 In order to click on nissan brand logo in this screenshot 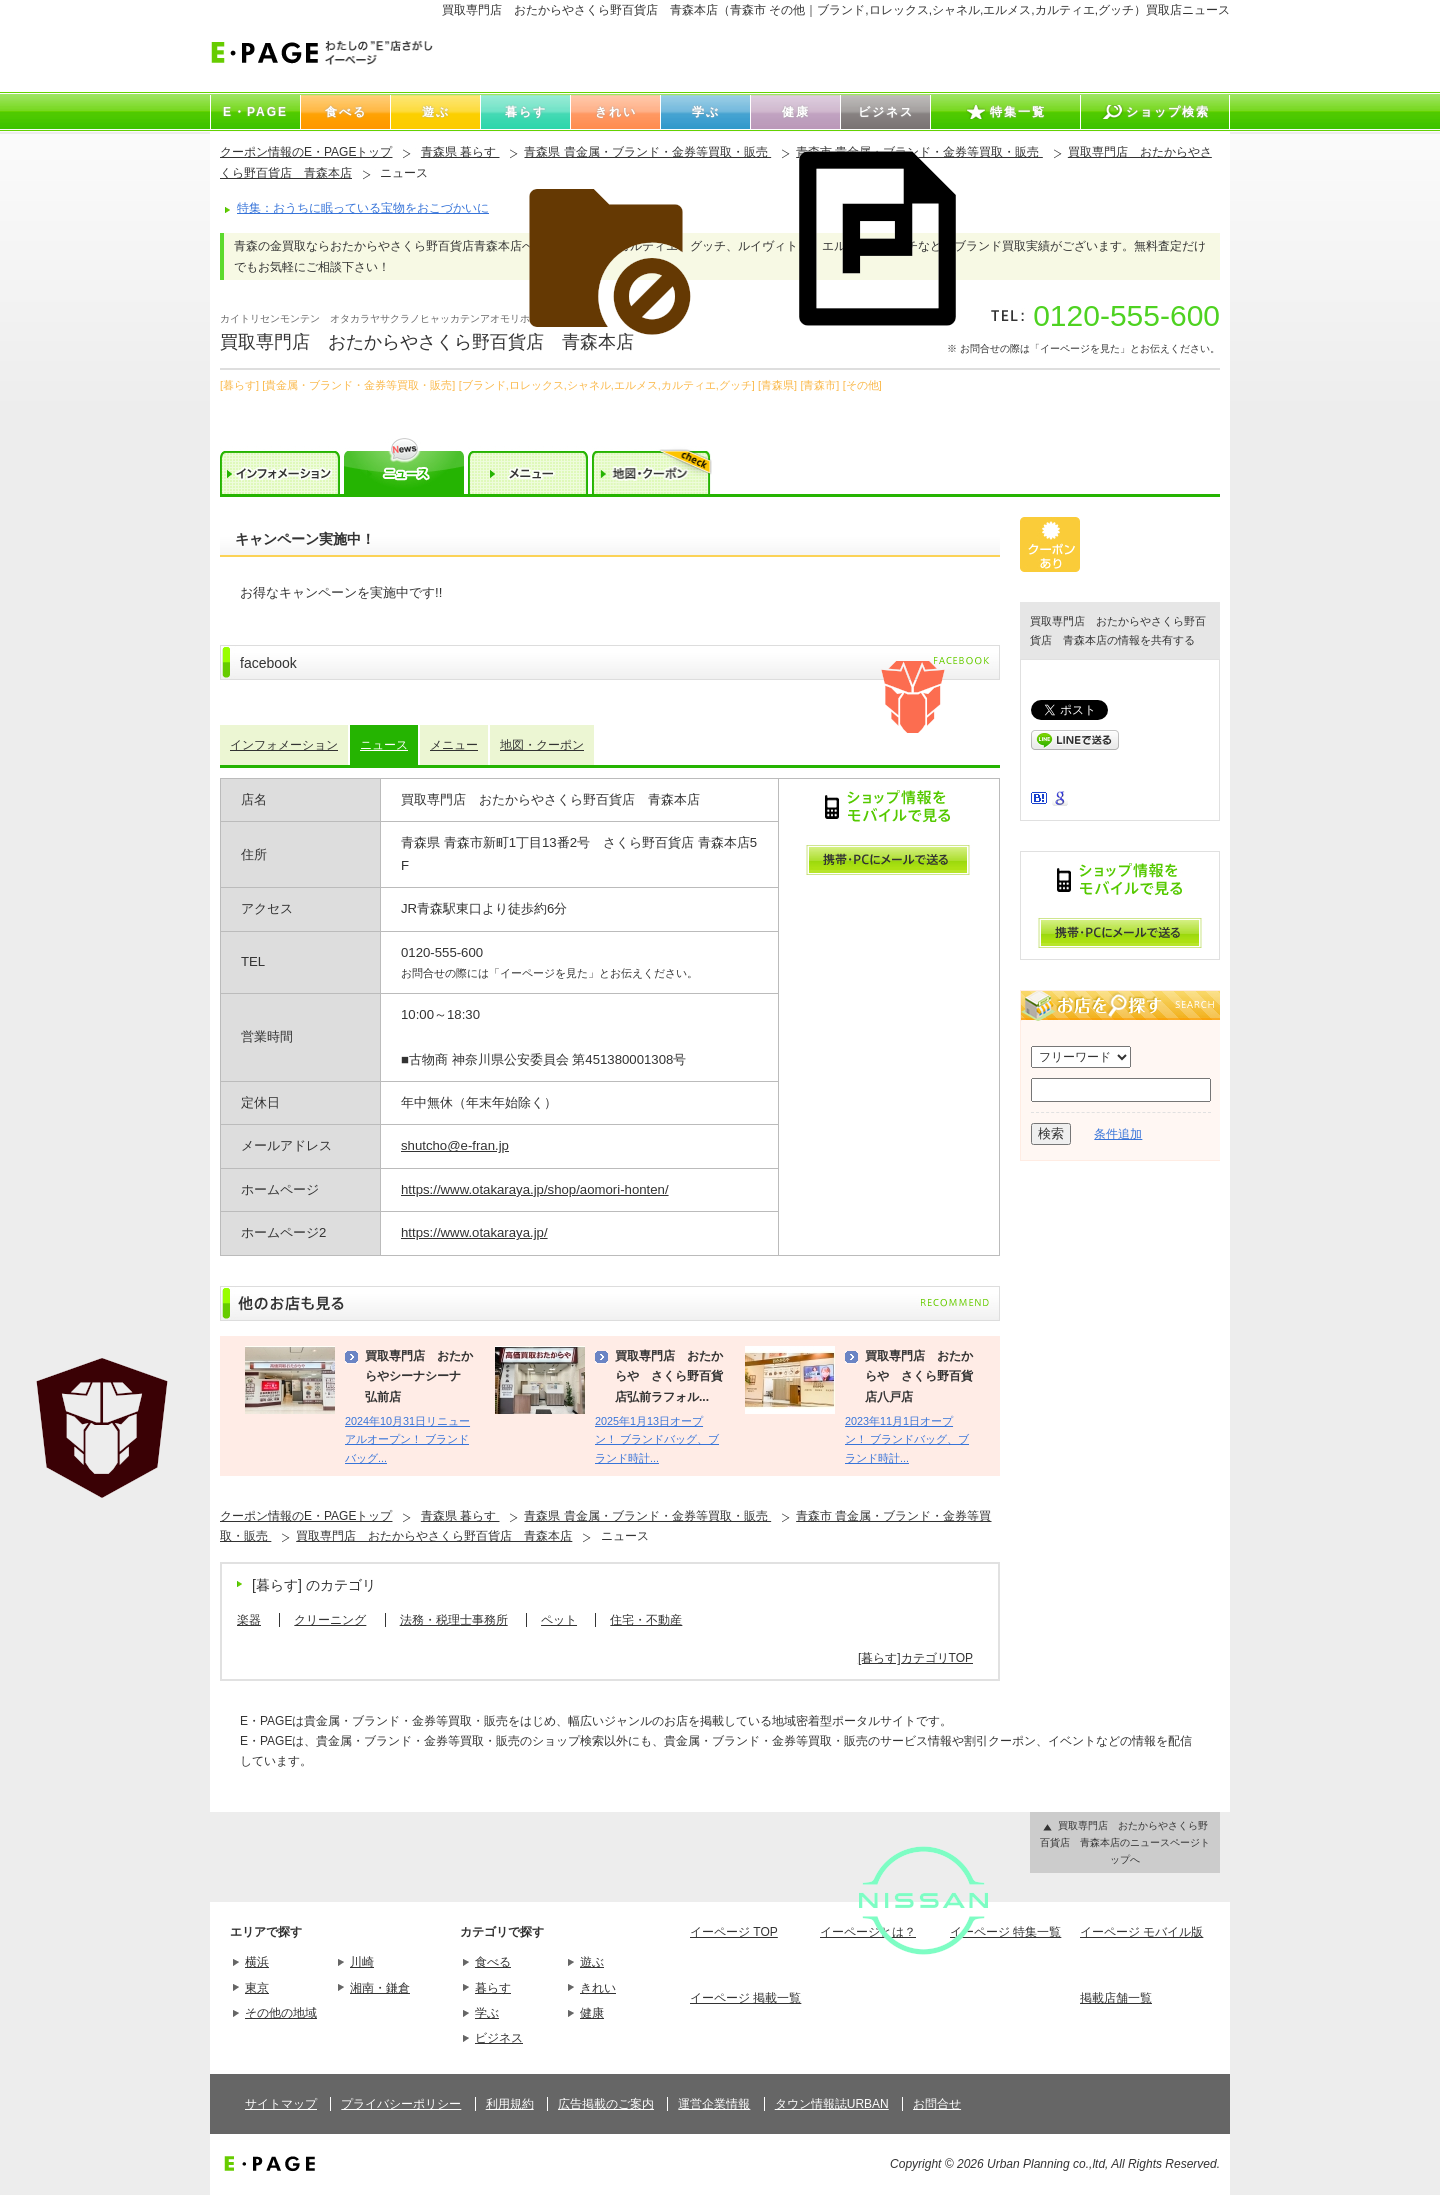, I will do `click(923, 1900)`.